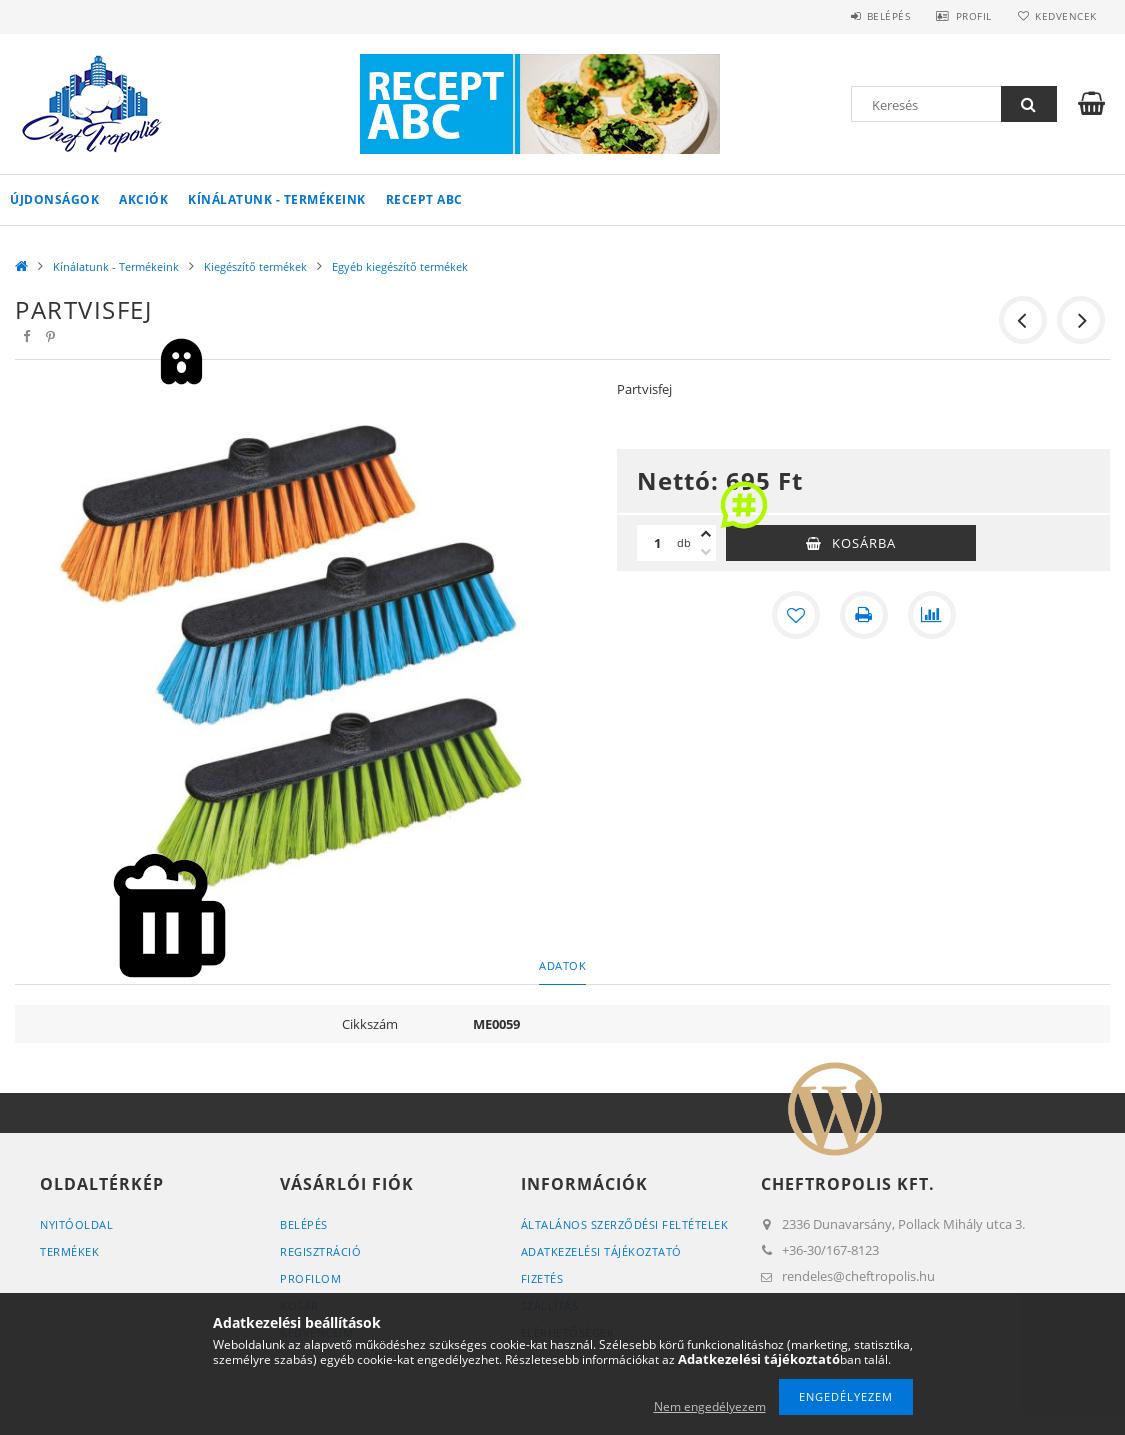 The height and width of the screenshot is (1435, 1125). What do you see at coordinates (744, 505) in the screenshot?
I see `open a threaded conversation` at bounding box center [744, 505].